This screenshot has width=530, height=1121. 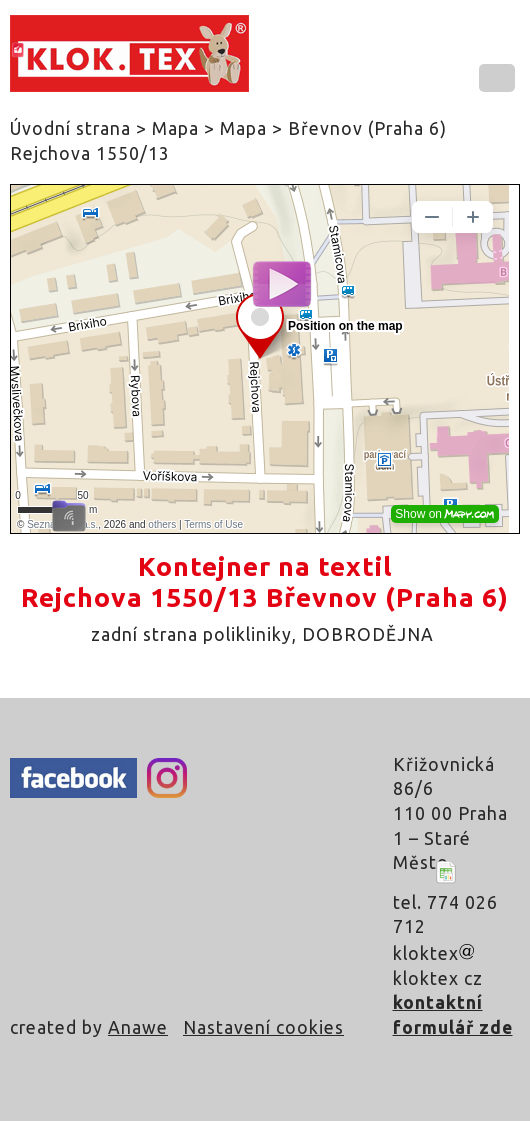 I want to click on an eps vector file format, so click(x=18, y=50).